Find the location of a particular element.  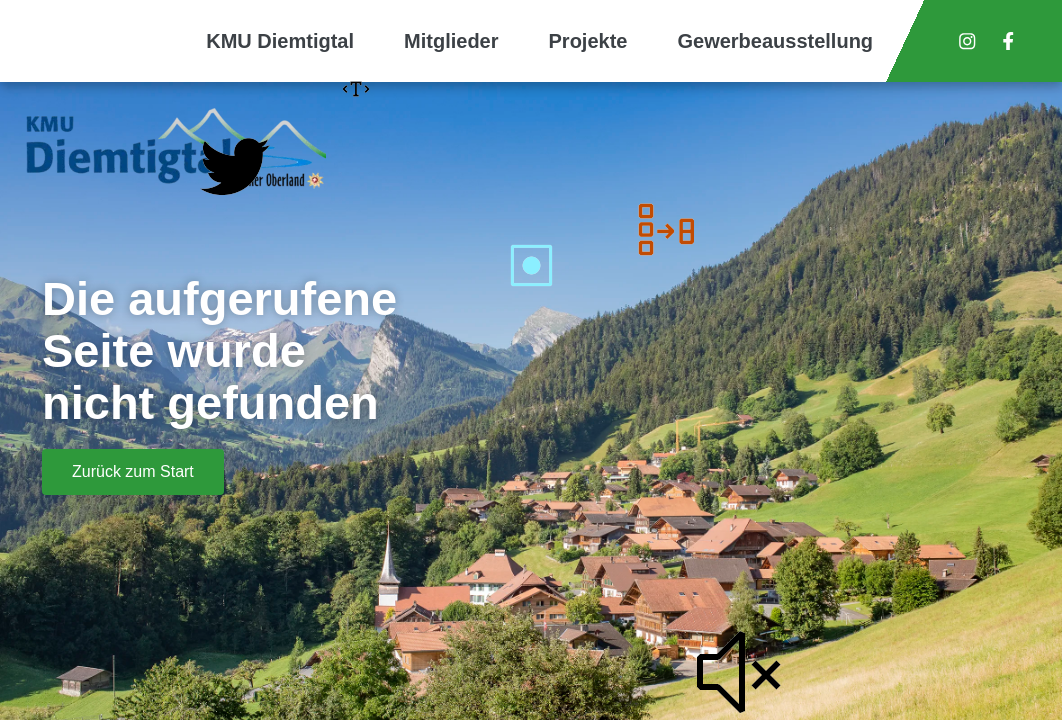

mute audio or sound is located at coordinates (739, 672).